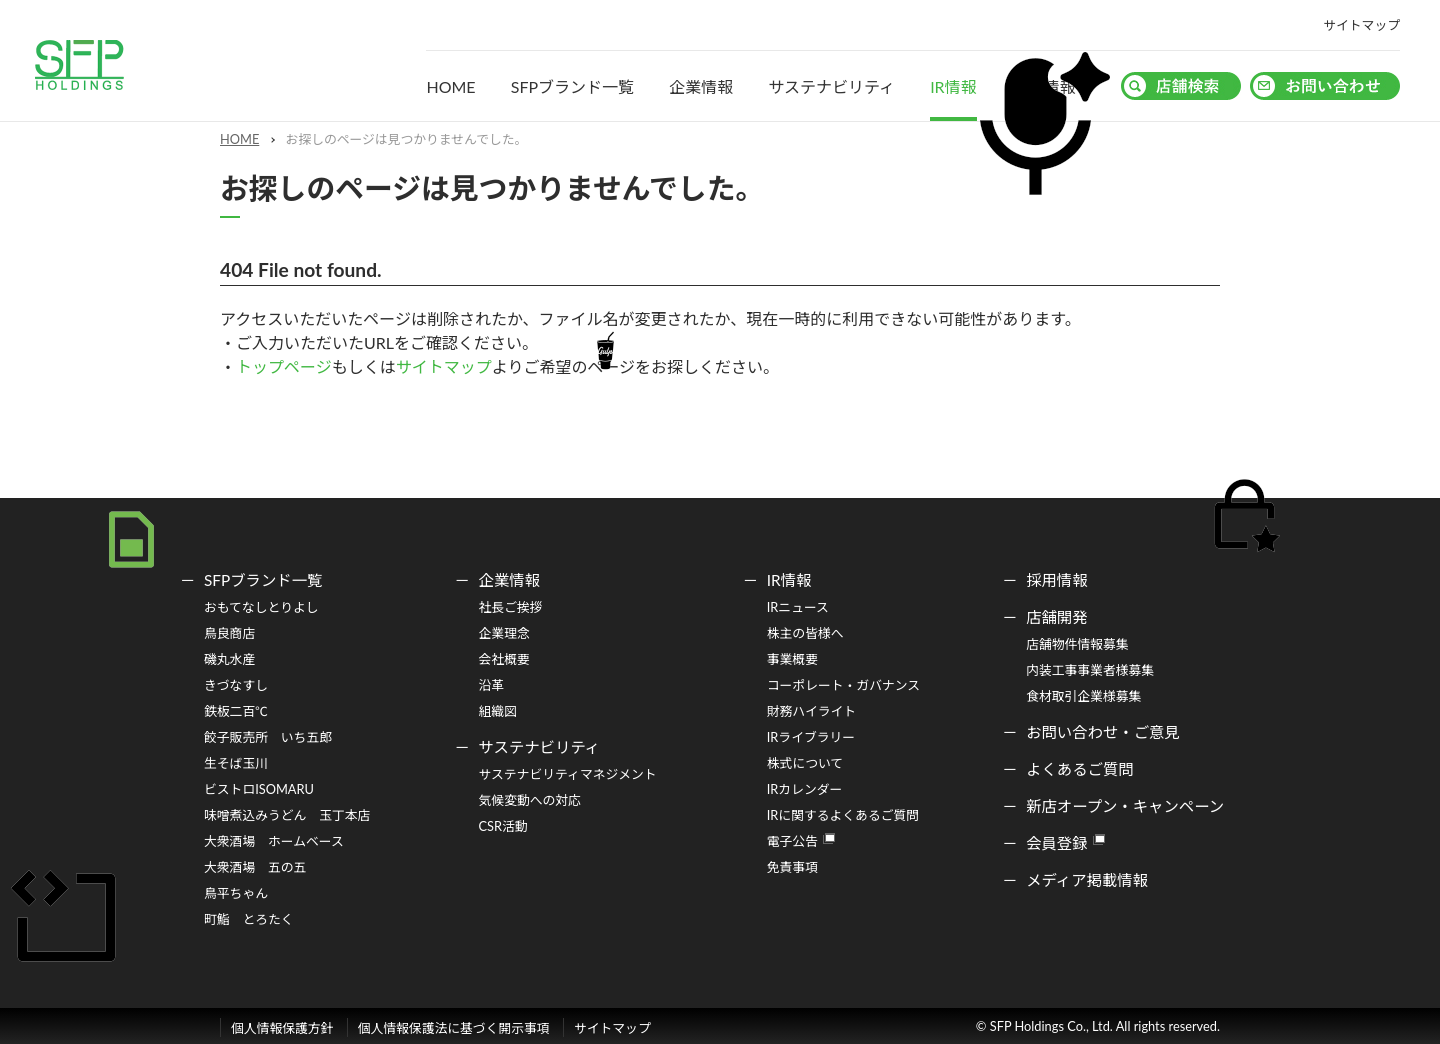 This screenshot has width=1440, height=1044. What do you see at coordinates (605, 350) in the screenshot?
I see `gulp.js task runner logo` at bounding box center [605, 350].